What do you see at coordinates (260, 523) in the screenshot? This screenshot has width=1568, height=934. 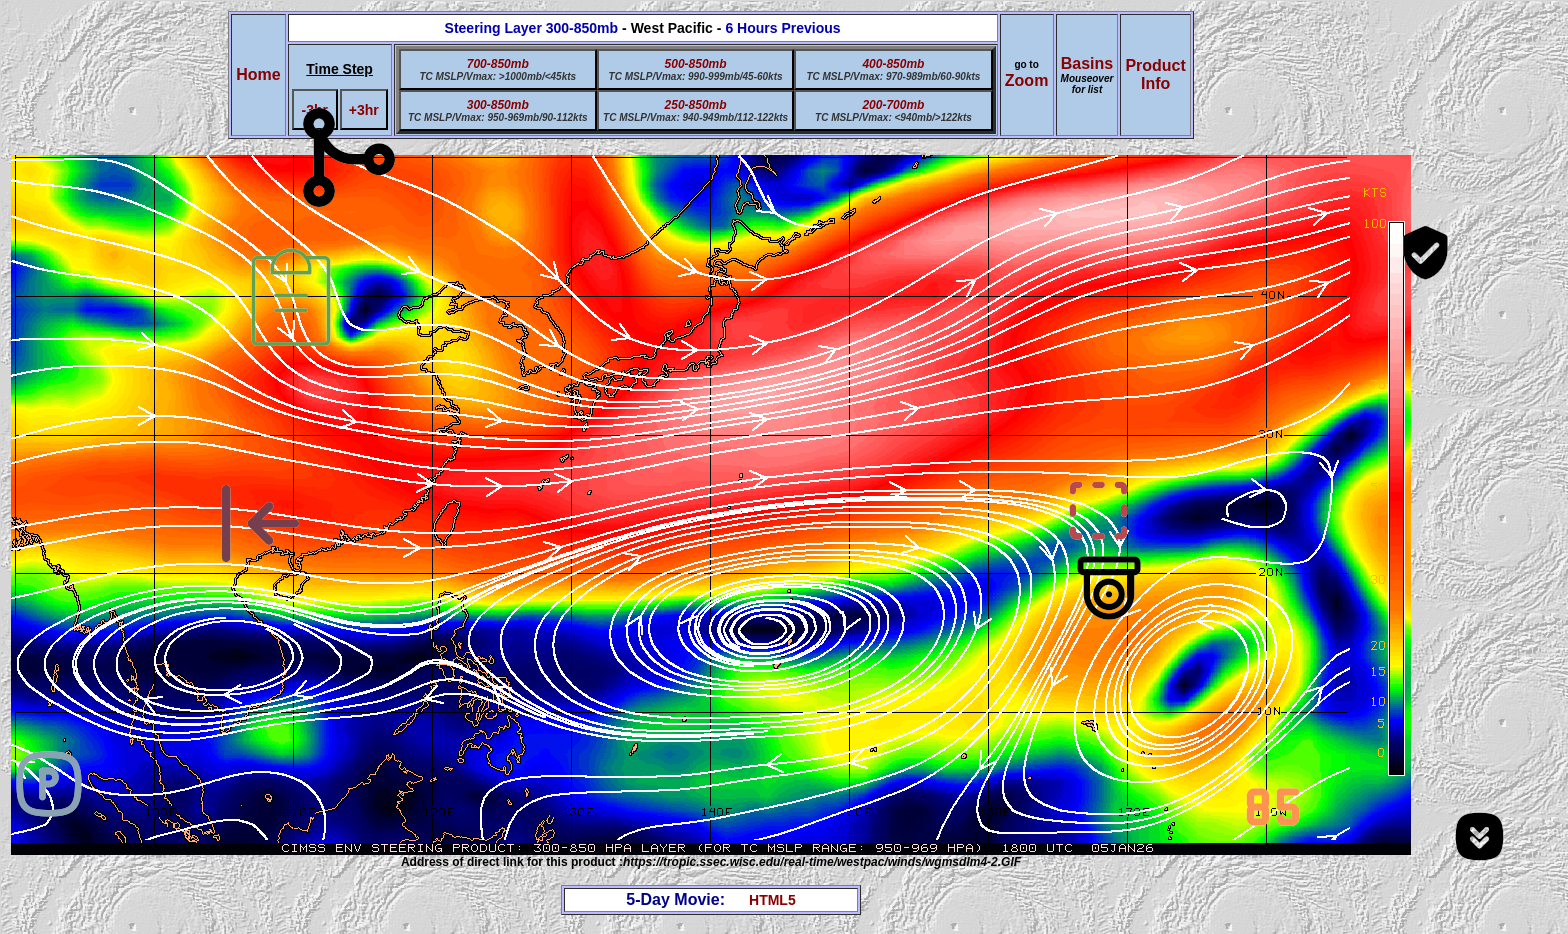 I see `collapse sidebar or panel` at bounding box center [260, 523].